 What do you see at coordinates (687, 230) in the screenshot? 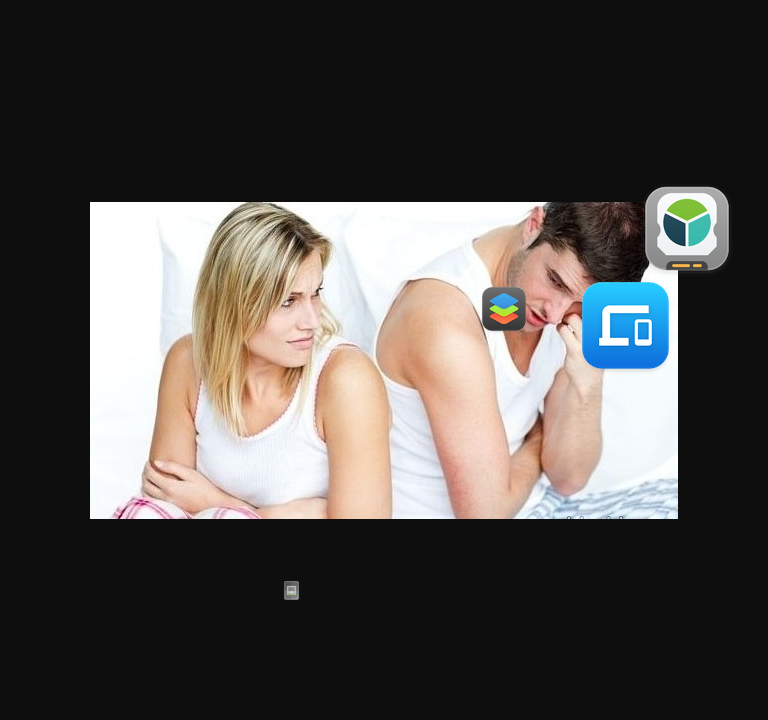
I see `open disk partitioning utility` at bounding box center [687, 230].